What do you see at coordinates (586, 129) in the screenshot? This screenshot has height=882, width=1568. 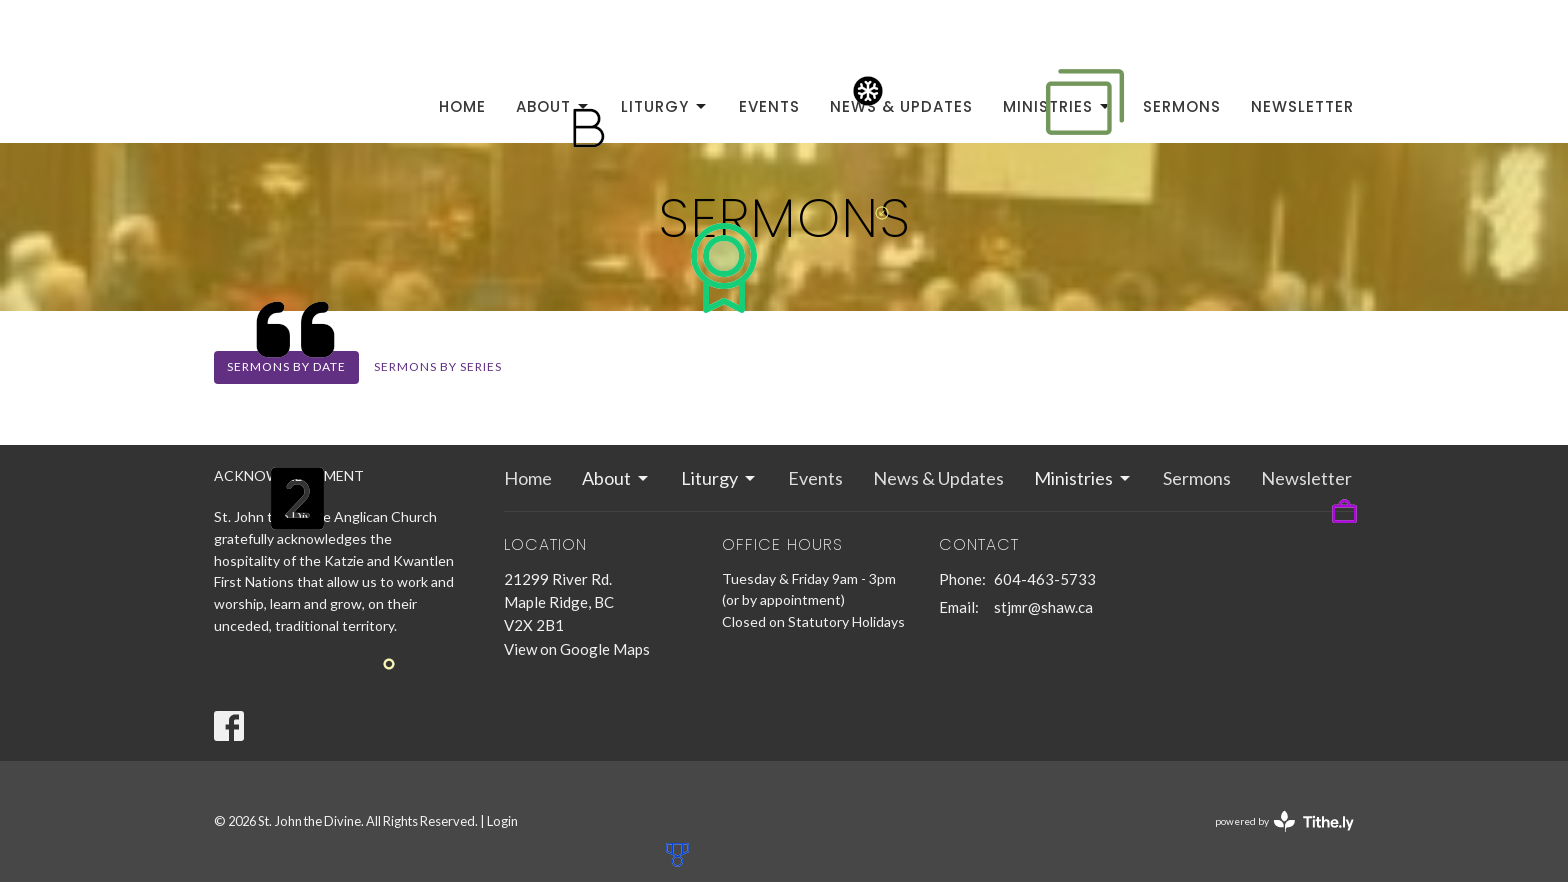 I see `apply bold formatting to selected text` at bounding box center [586, 129].